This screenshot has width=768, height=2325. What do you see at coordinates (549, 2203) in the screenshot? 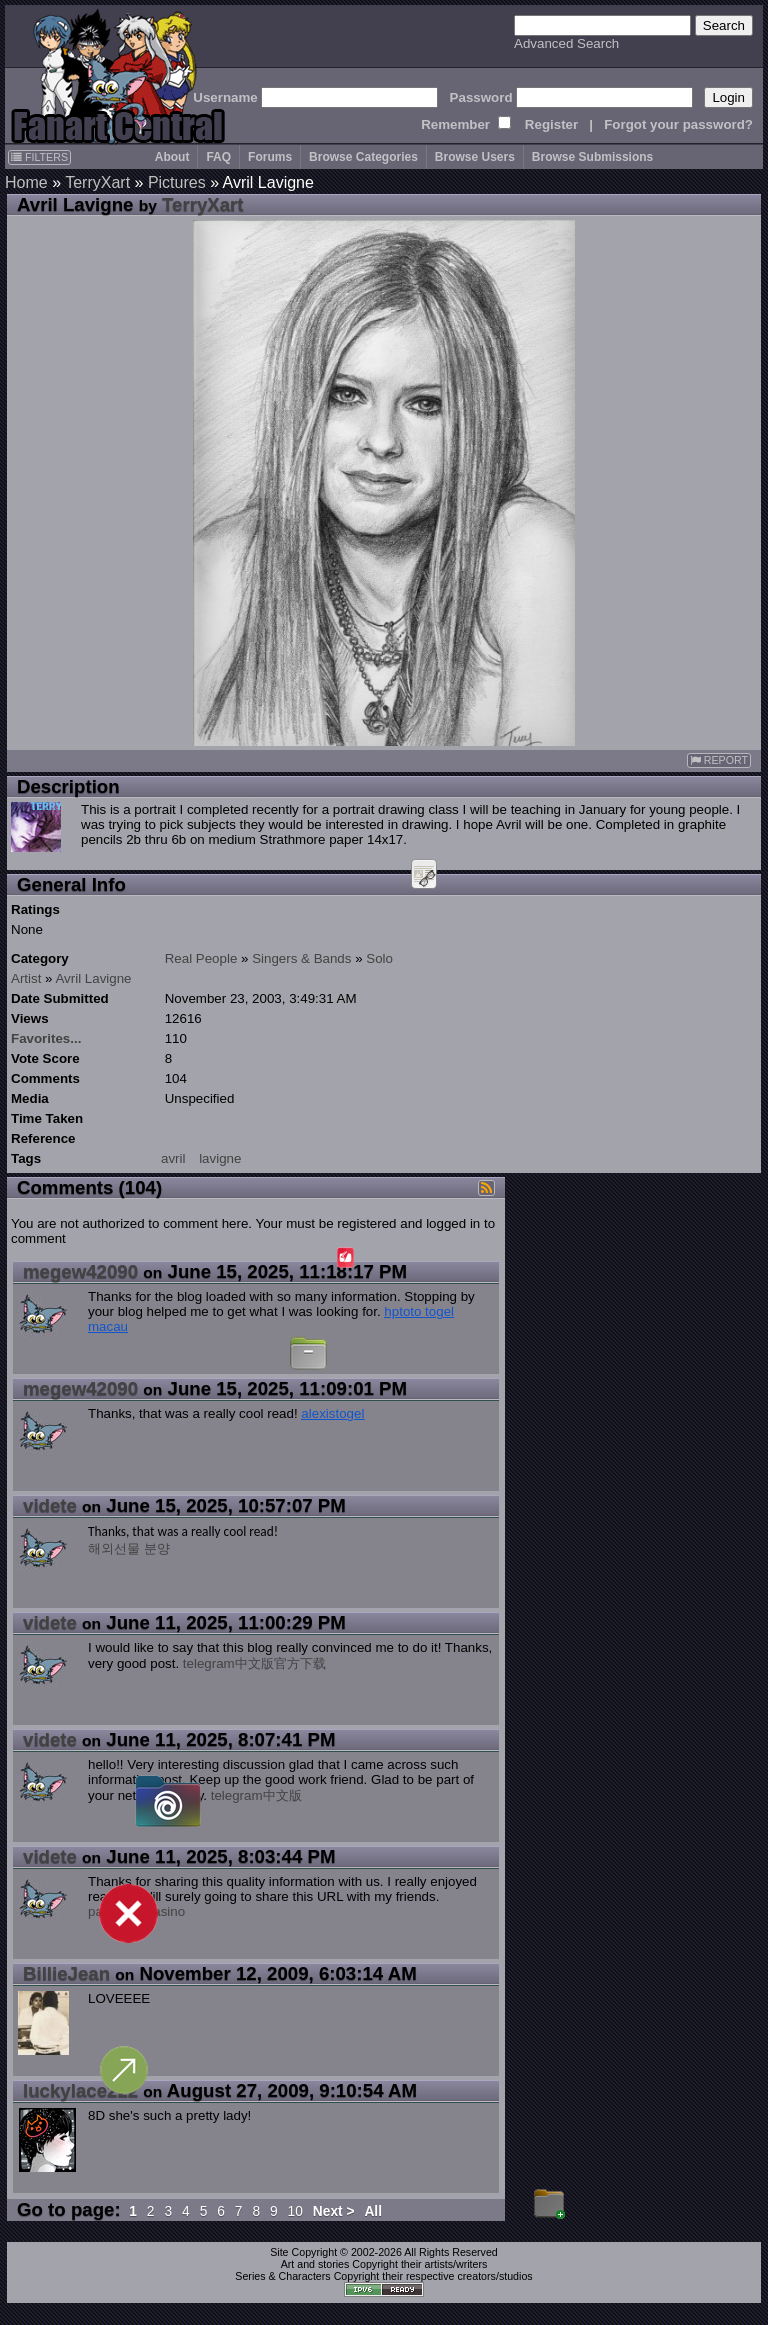
I see `create a new folder` at bounding box center [549, 2203].